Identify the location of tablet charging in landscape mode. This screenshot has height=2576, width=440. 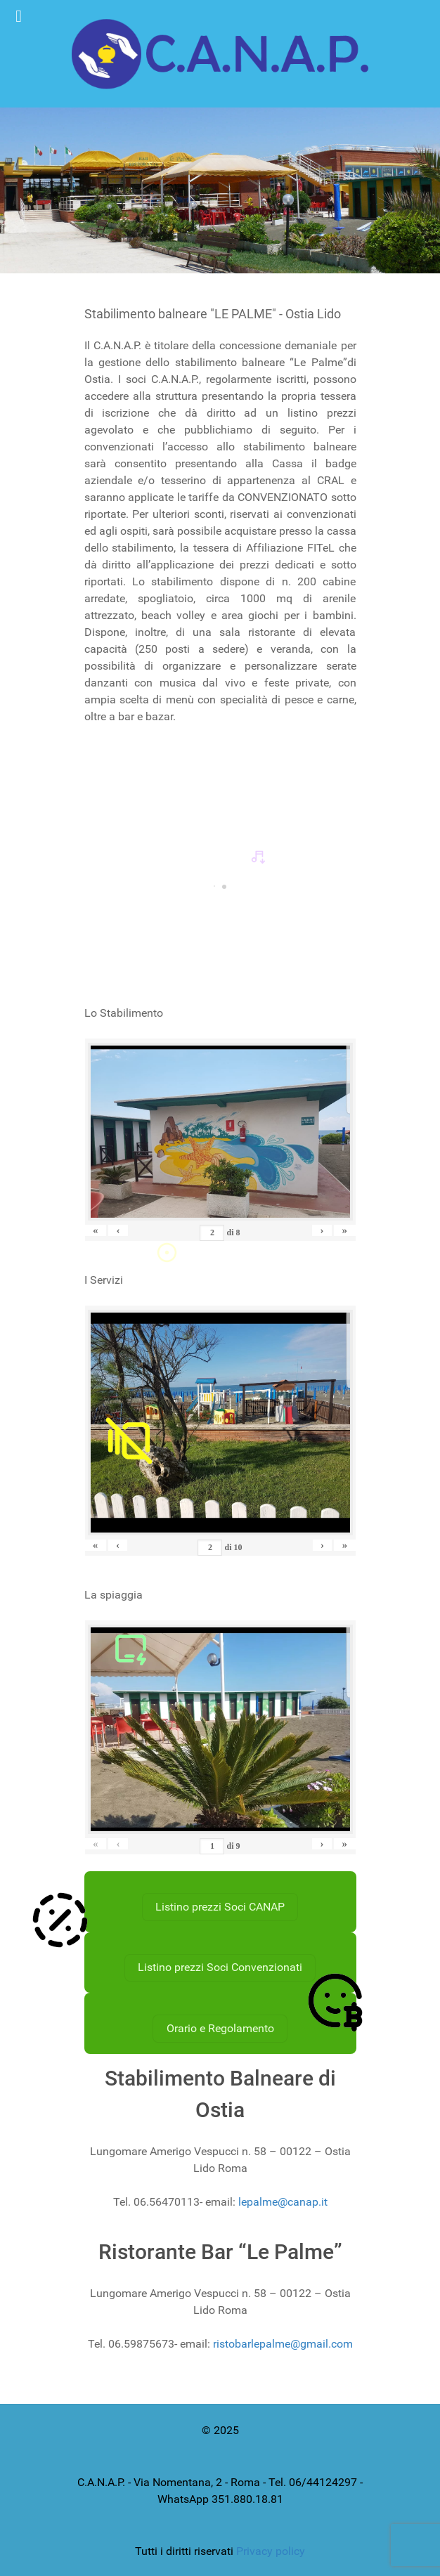
(131, 1648).